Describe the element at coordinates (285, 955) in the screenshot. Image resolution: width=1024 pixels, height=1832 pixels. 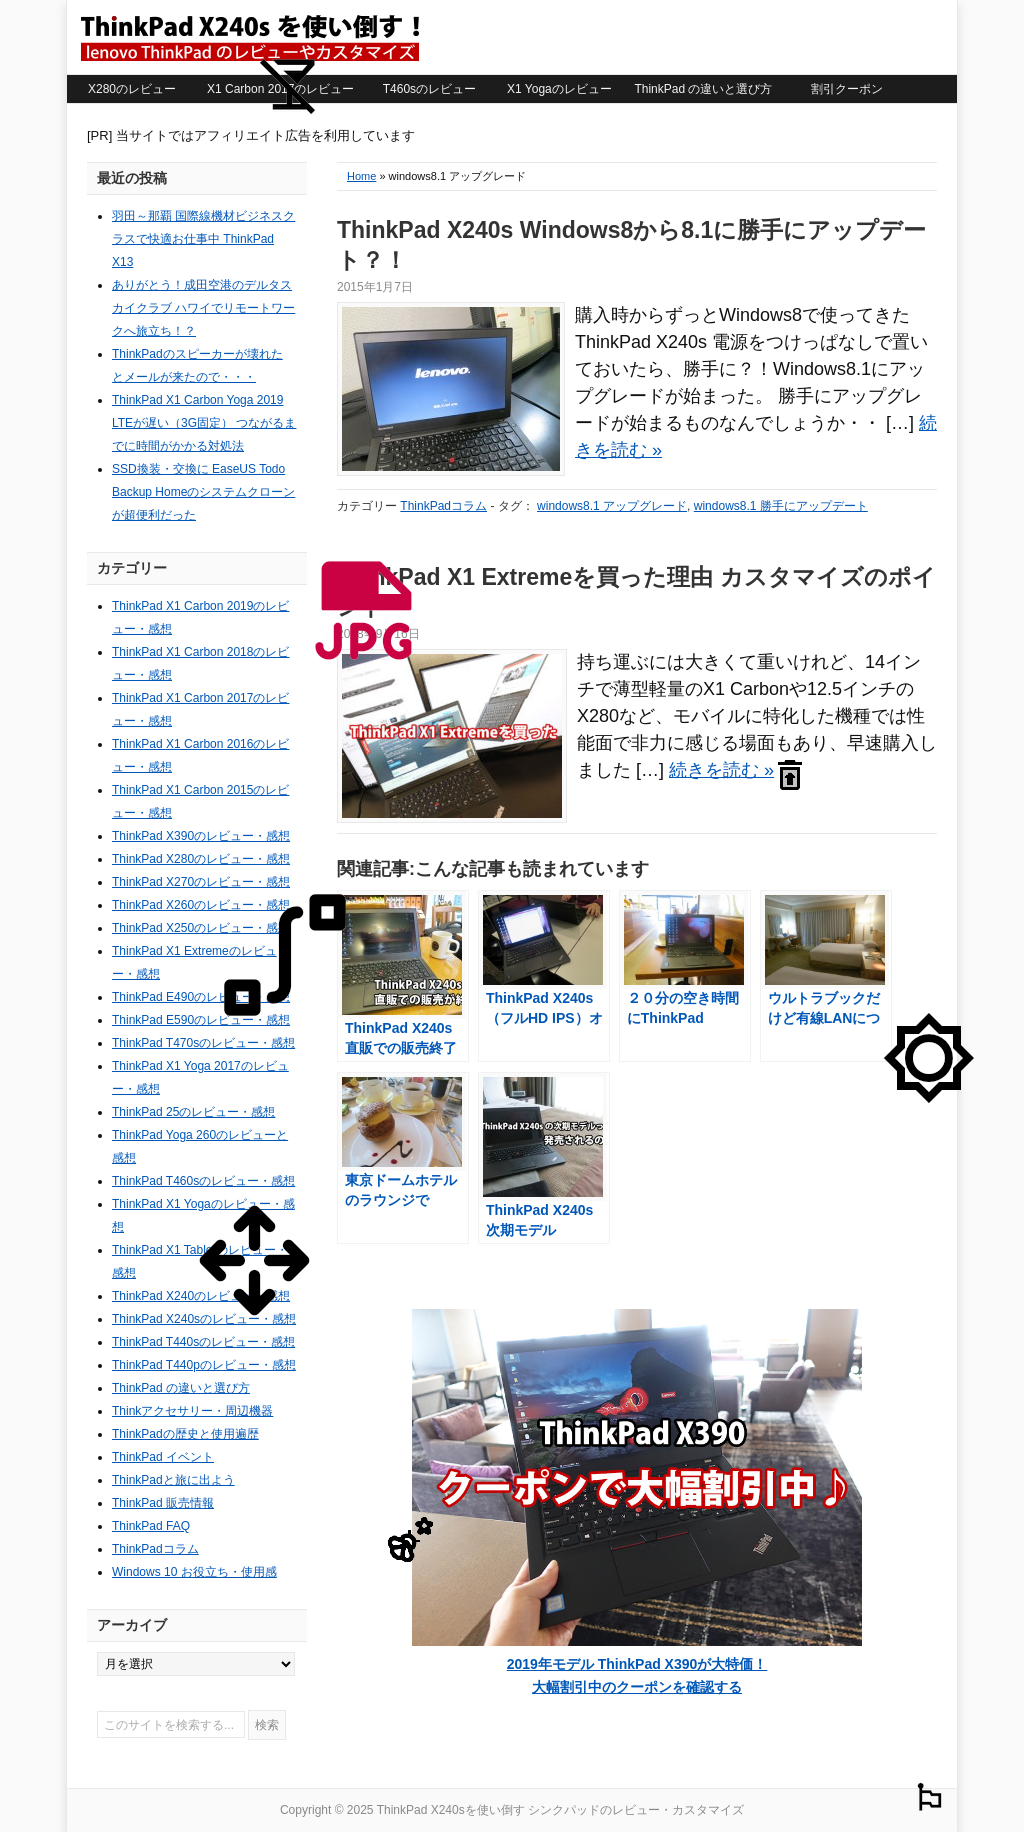
I see `view route between two points` at that location.